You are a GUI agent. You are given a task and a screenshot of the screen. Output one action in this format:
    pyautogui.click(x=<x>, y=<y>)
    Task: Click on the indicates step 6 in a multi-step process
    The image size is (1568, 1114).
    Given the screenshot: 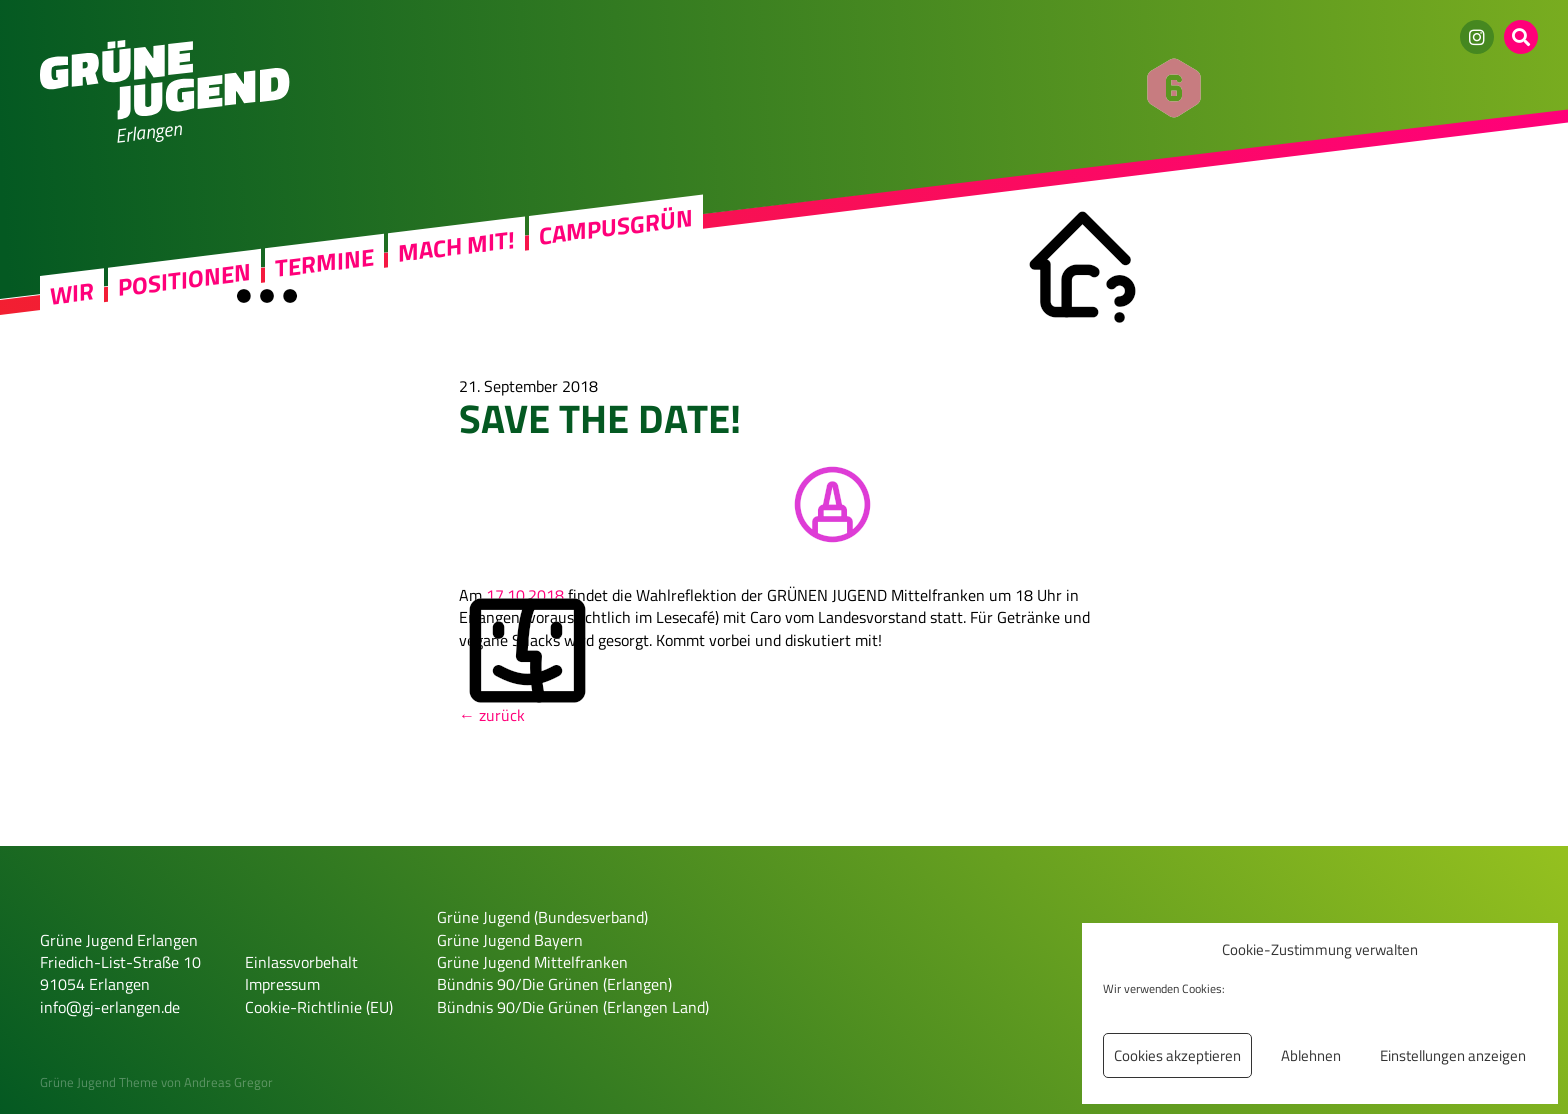 What is the action you would take?
    pyautogui.click(x=1174, y=88)
    